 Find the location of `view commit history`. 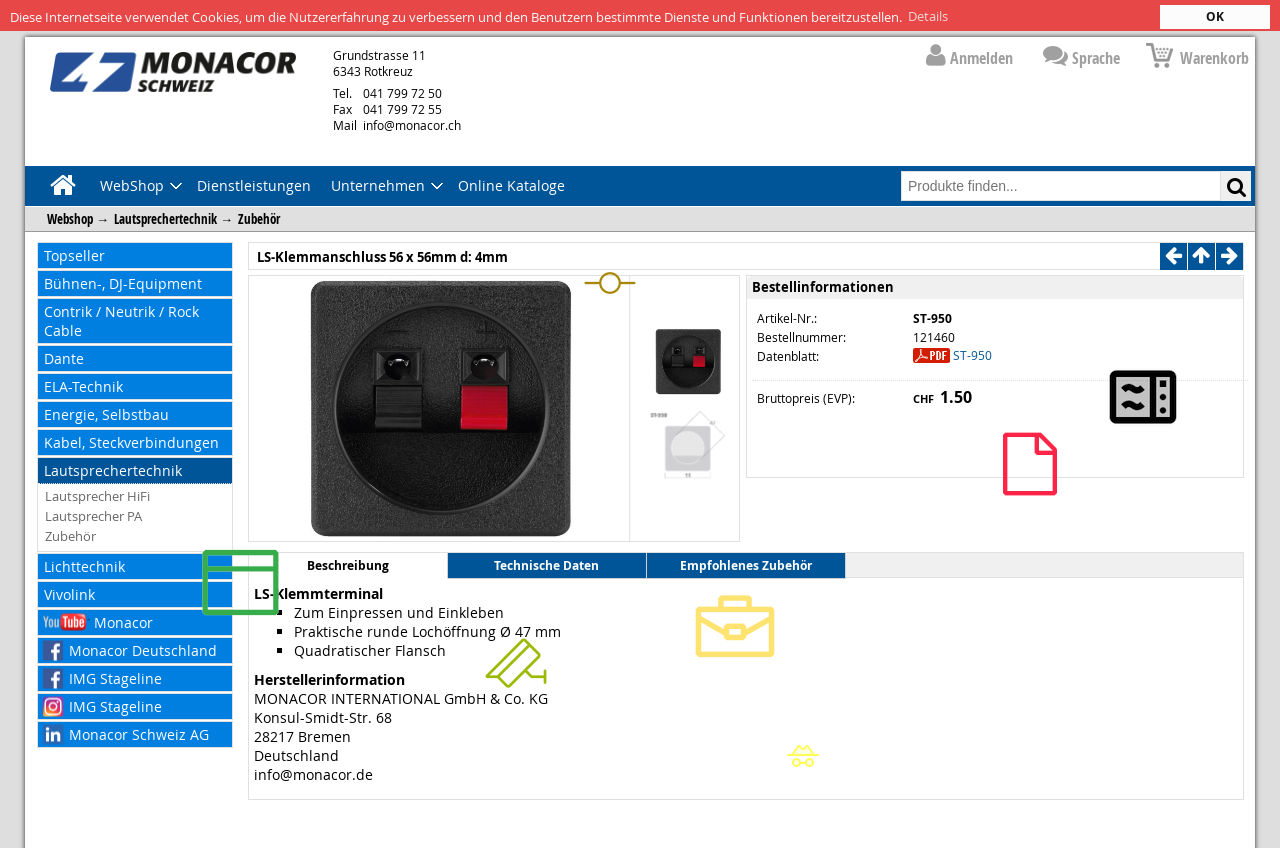

view commit history is located at coordinates (610, 283).